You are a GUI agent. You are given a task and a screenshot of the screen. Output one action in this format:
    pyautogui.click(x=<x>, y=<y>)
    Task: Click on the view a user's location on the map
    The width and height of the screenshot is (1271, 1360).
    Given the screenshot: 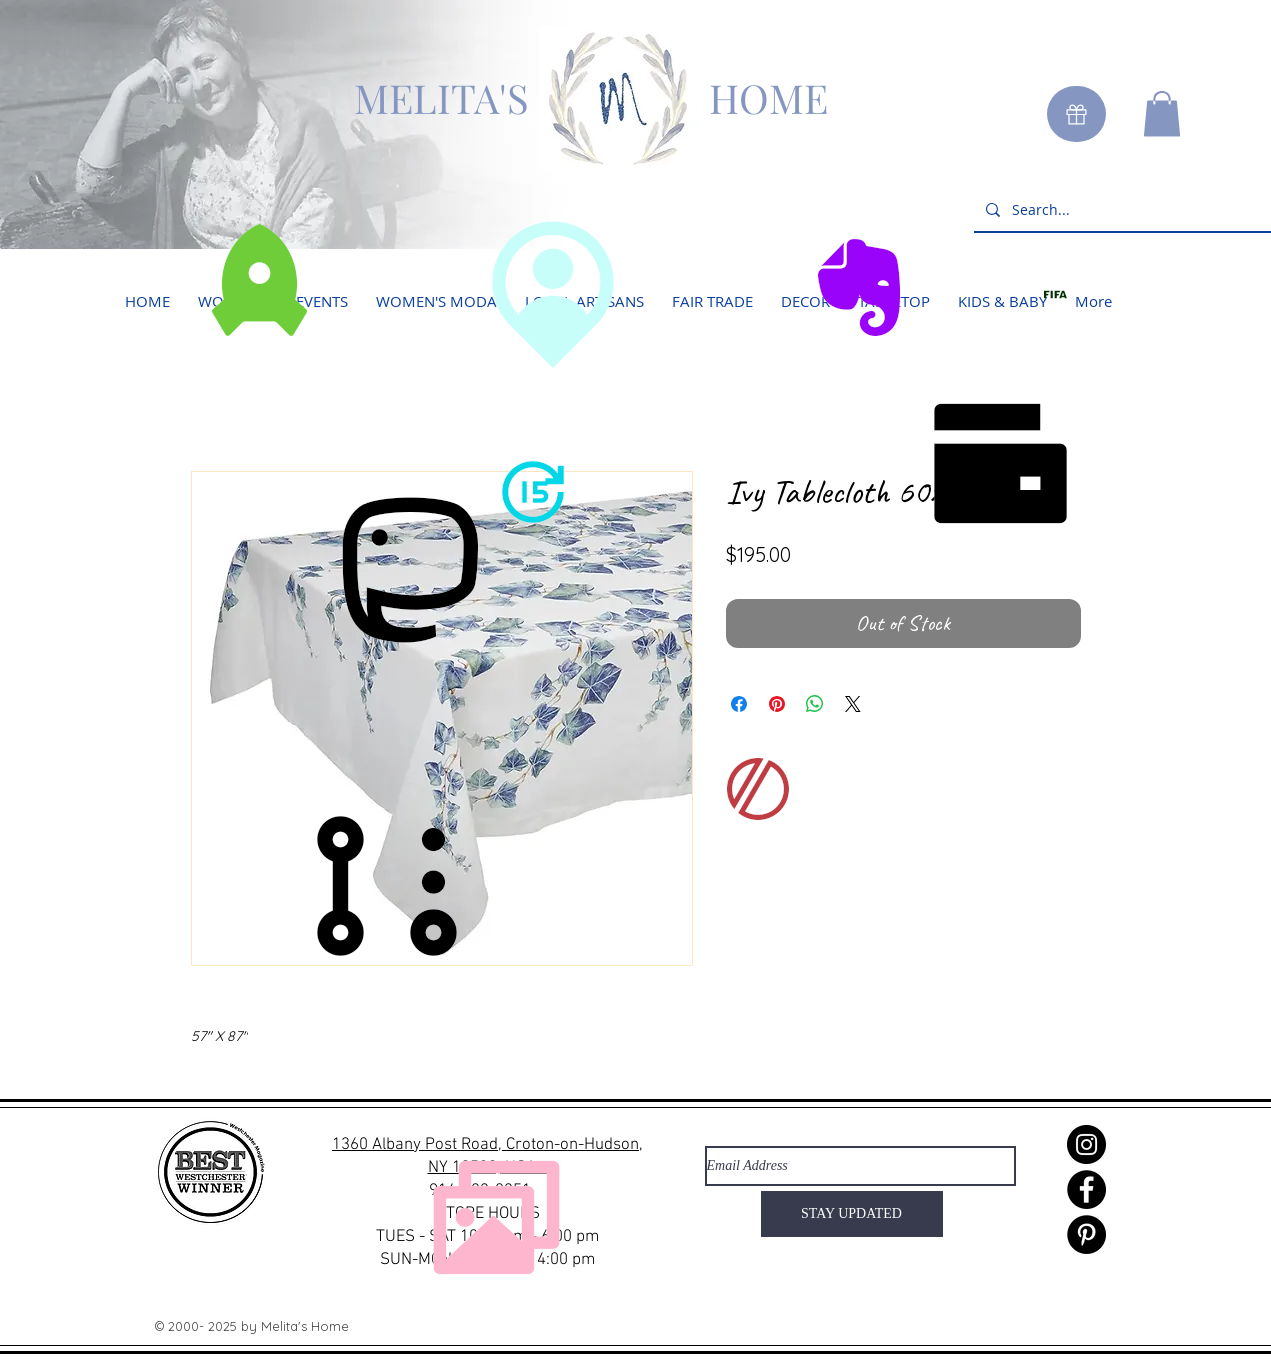 What is the action you would take?
    pyautogui.click(x=553, y=289)
    